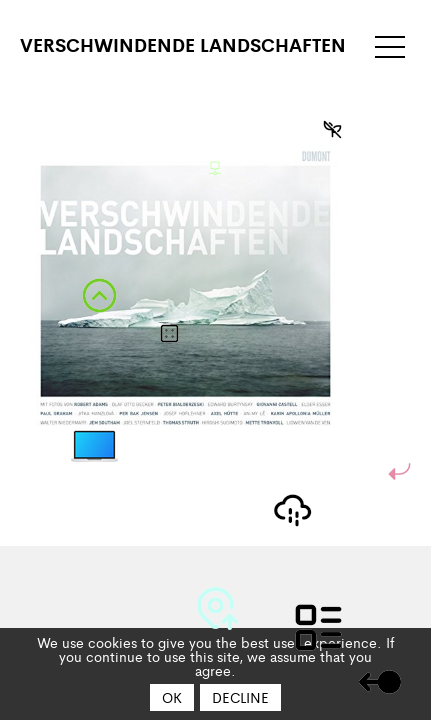 The width and height of the screenshot is (431, 720). I want to click on disable plant or garden tracking, so click(332, 129).